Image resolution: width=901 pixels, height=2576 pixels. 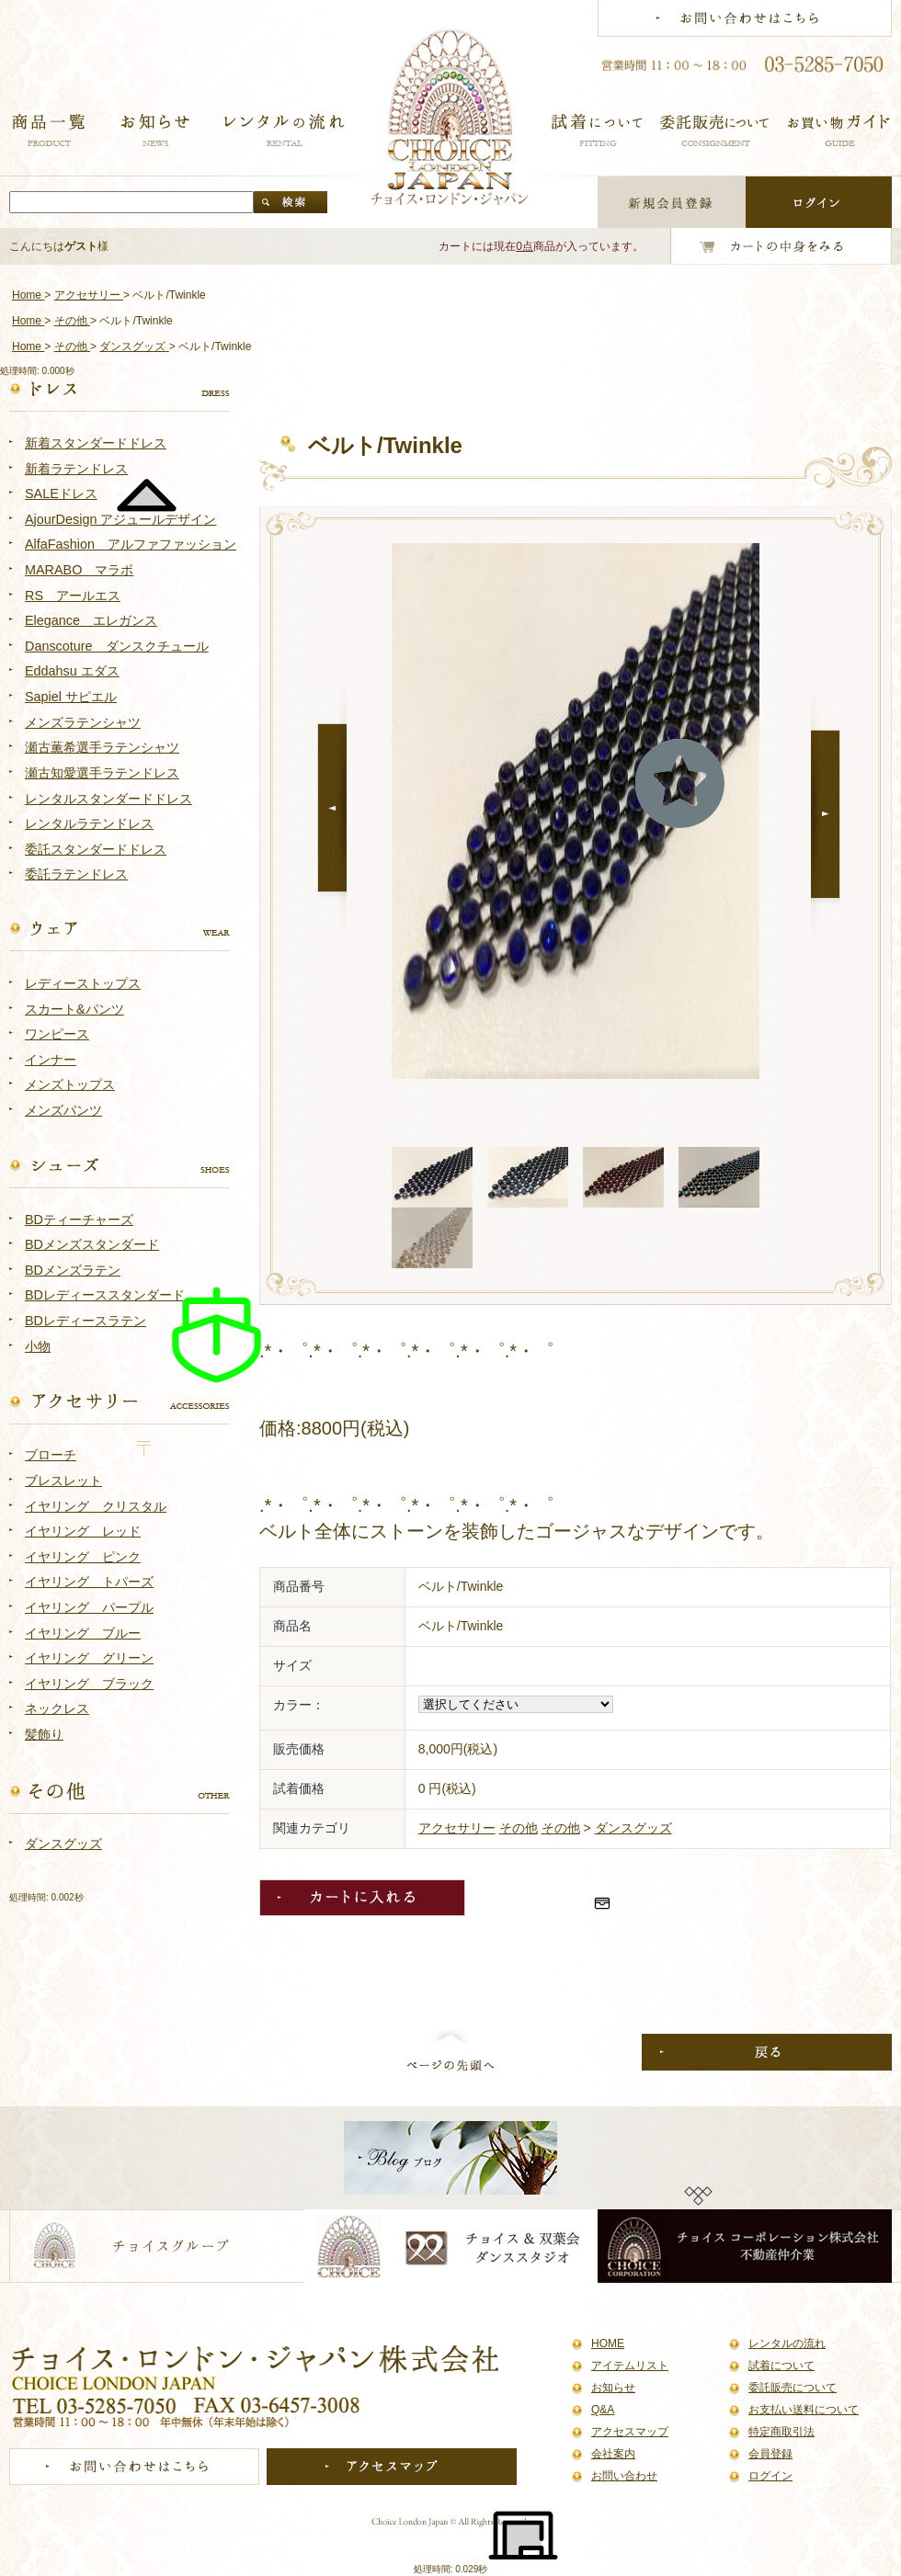 What do you see at coordinates (216, 1334) in the screenshot?
I see `access boat or marine transportation options` at bounding box center [216, 1334].